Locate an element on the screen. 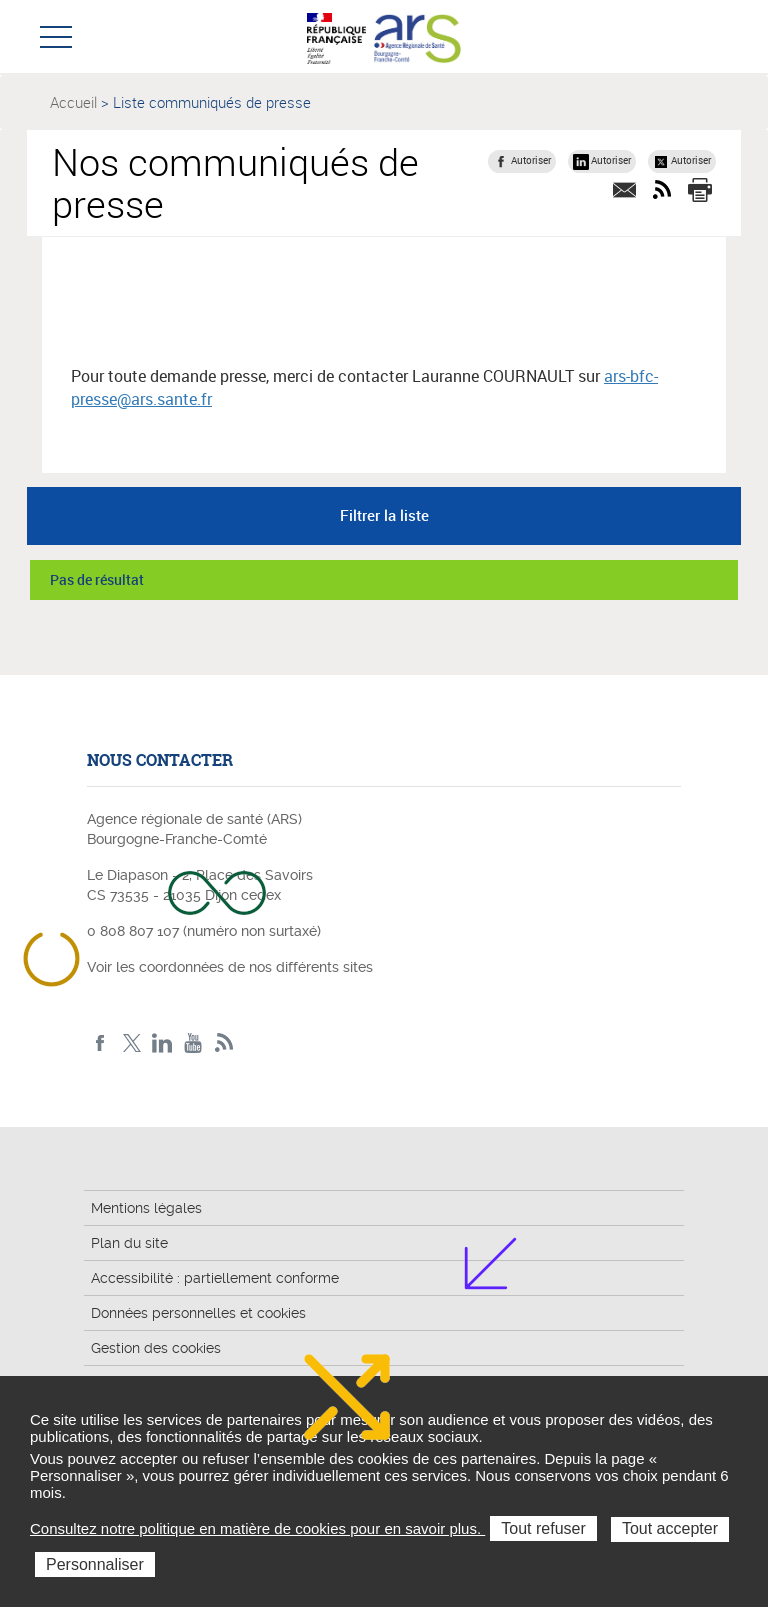 This screenshot has height=1607, width=768. swap or exchange items is located at coordinates (347, 1397).